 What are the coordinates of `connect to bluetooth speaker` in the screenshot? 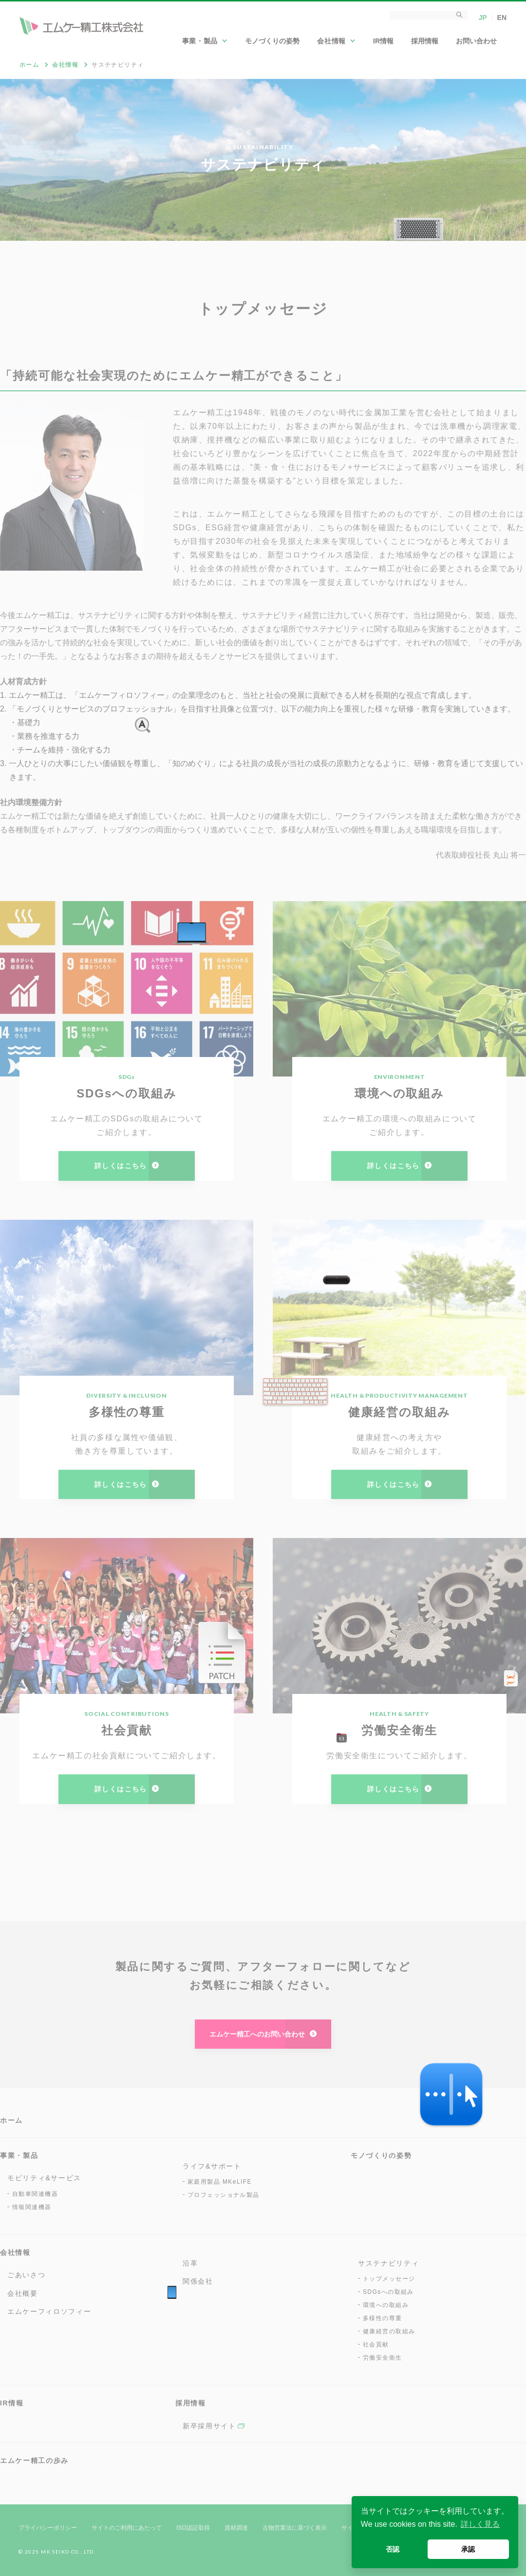 It's located at (337, 1280).